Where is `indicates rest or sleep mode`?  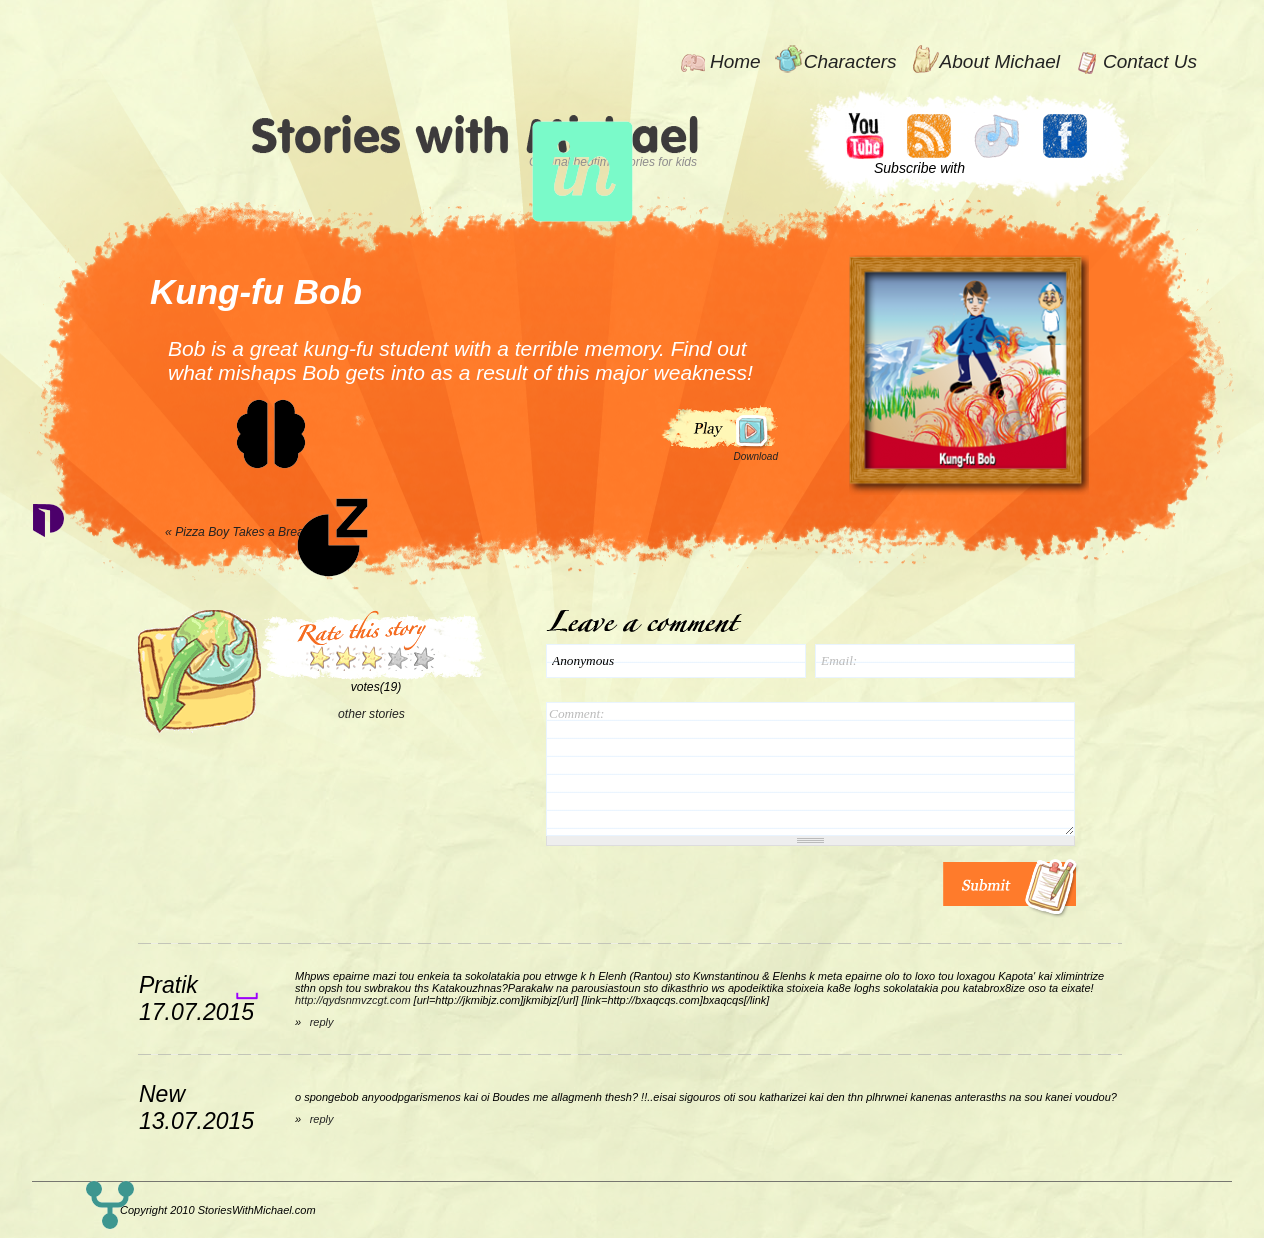 indicates rest or sleep mode is located at coordinates (332, 537).